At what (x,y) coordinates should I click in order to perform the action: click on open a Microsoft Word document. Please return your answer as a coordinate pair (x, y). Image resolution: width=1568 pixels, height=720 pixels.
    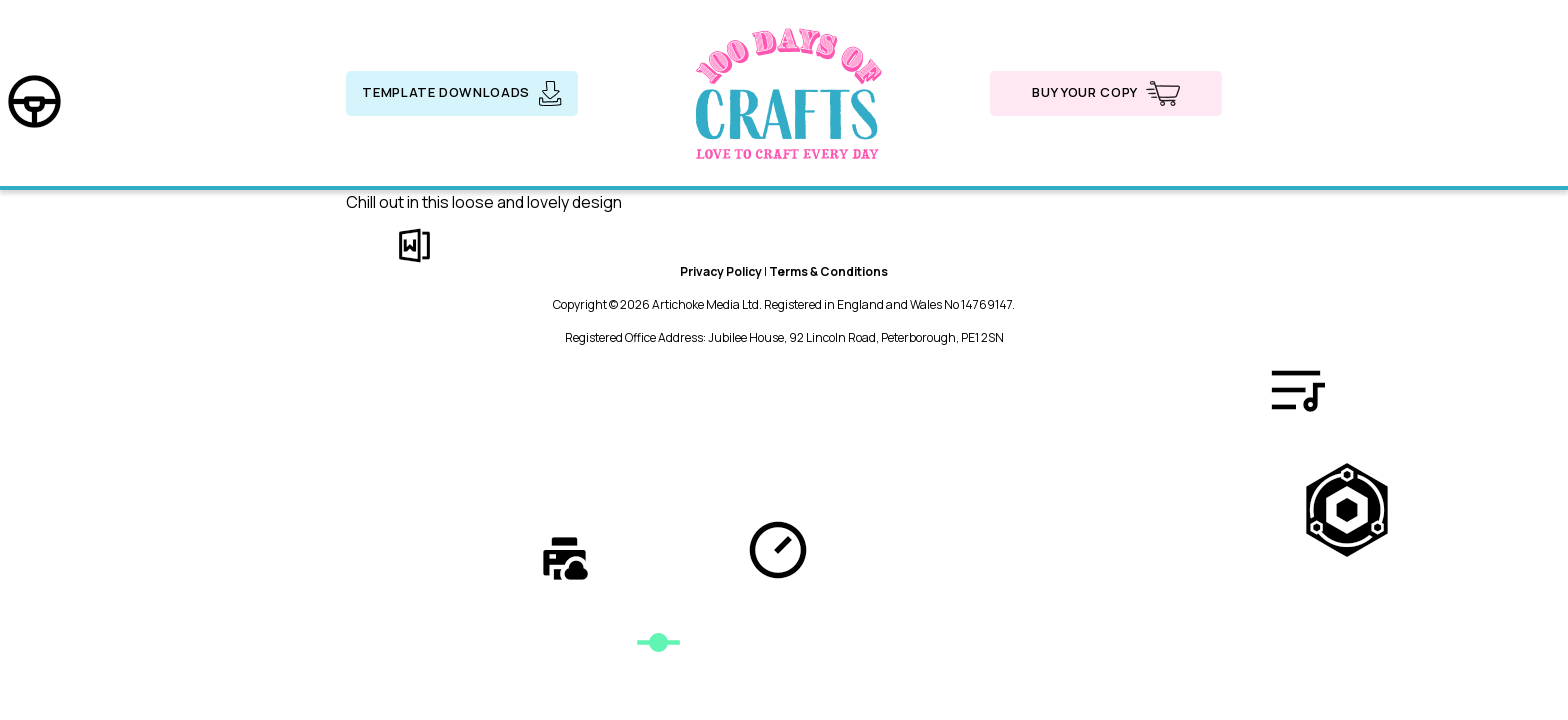
    Looking at the image, I should click on (414, 245).